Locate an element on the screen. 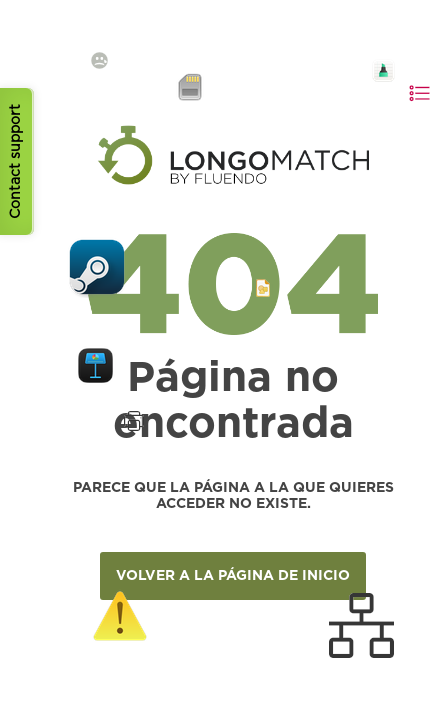  view wired network connections is located at coordinates (361, 625).